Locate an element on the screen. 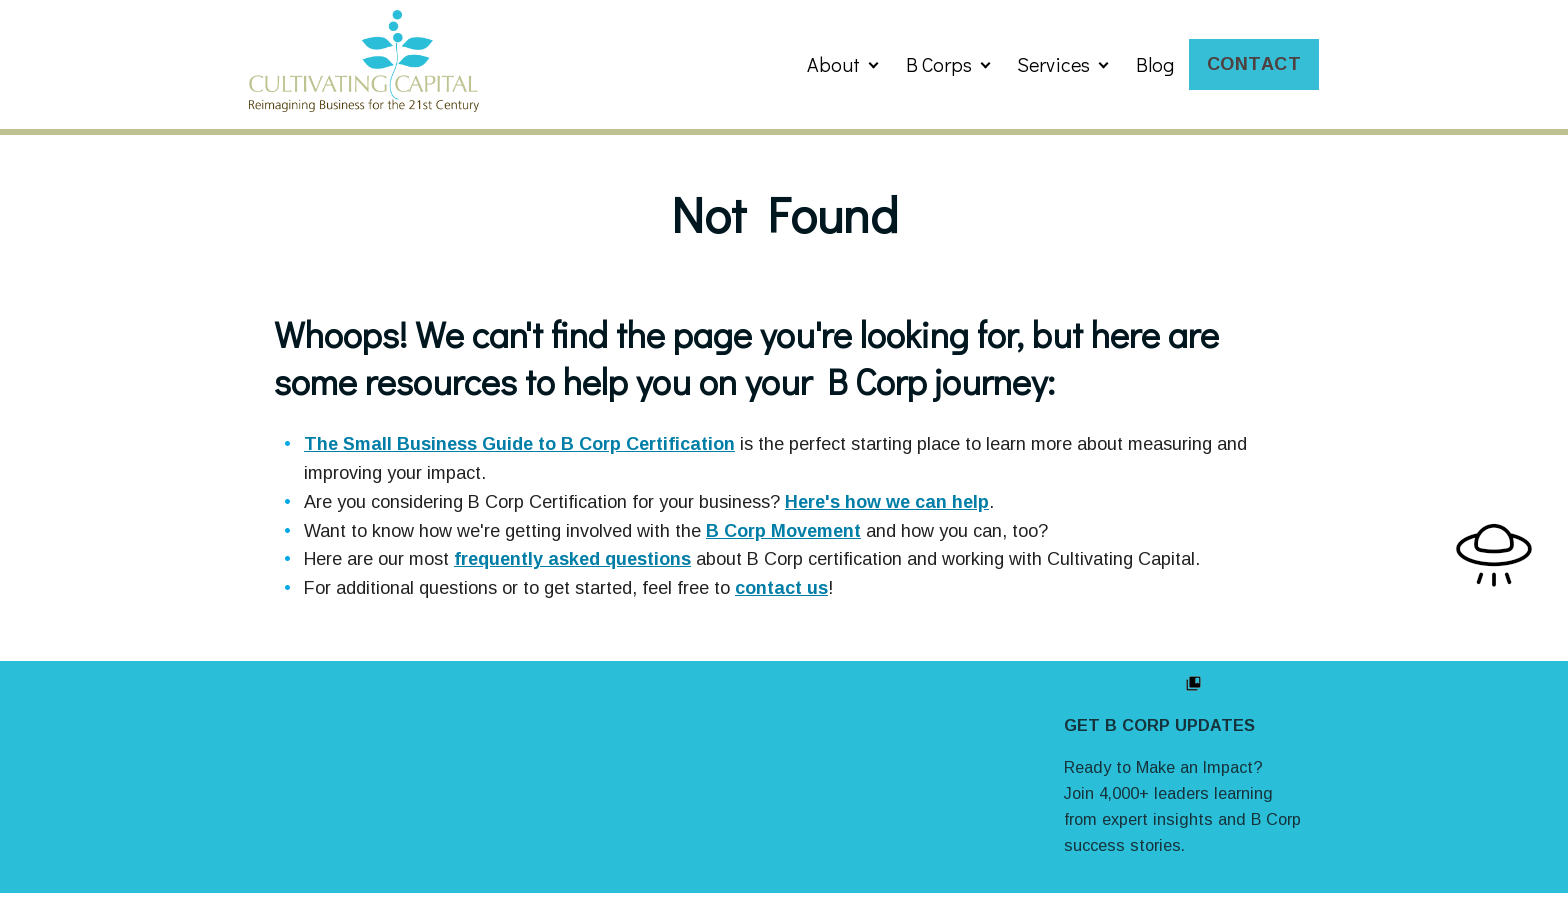 The width and height of the screenshot is (1568, 913). access sci-fi or space-themed content is located at coordinates (1494, 554).